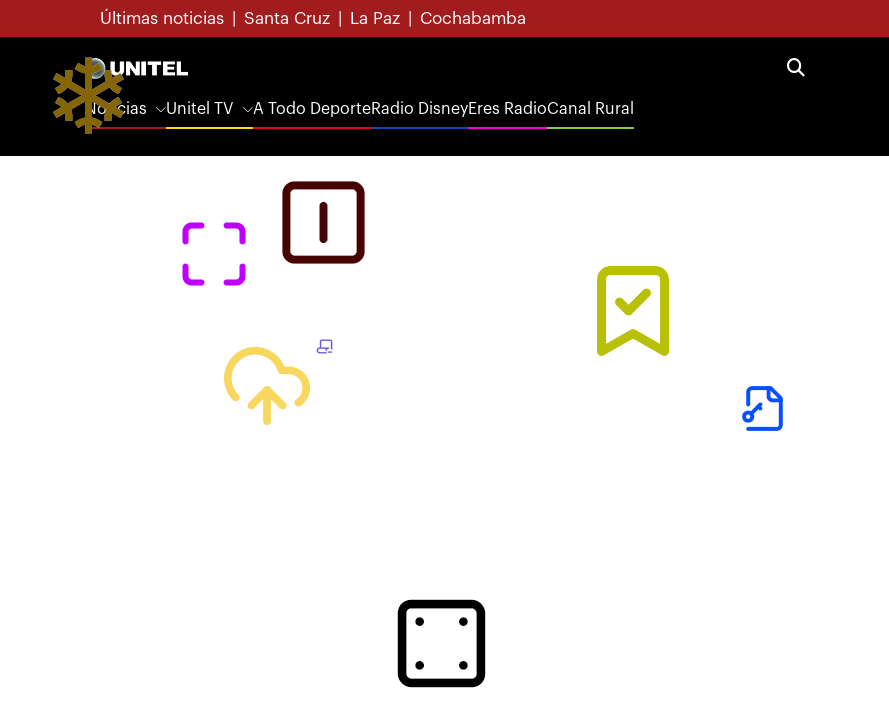  What do you see at coordinates (441, 643) in the screenshot?
I see `open inspection panel or diagnostic view` at bounding box center [441, 643].